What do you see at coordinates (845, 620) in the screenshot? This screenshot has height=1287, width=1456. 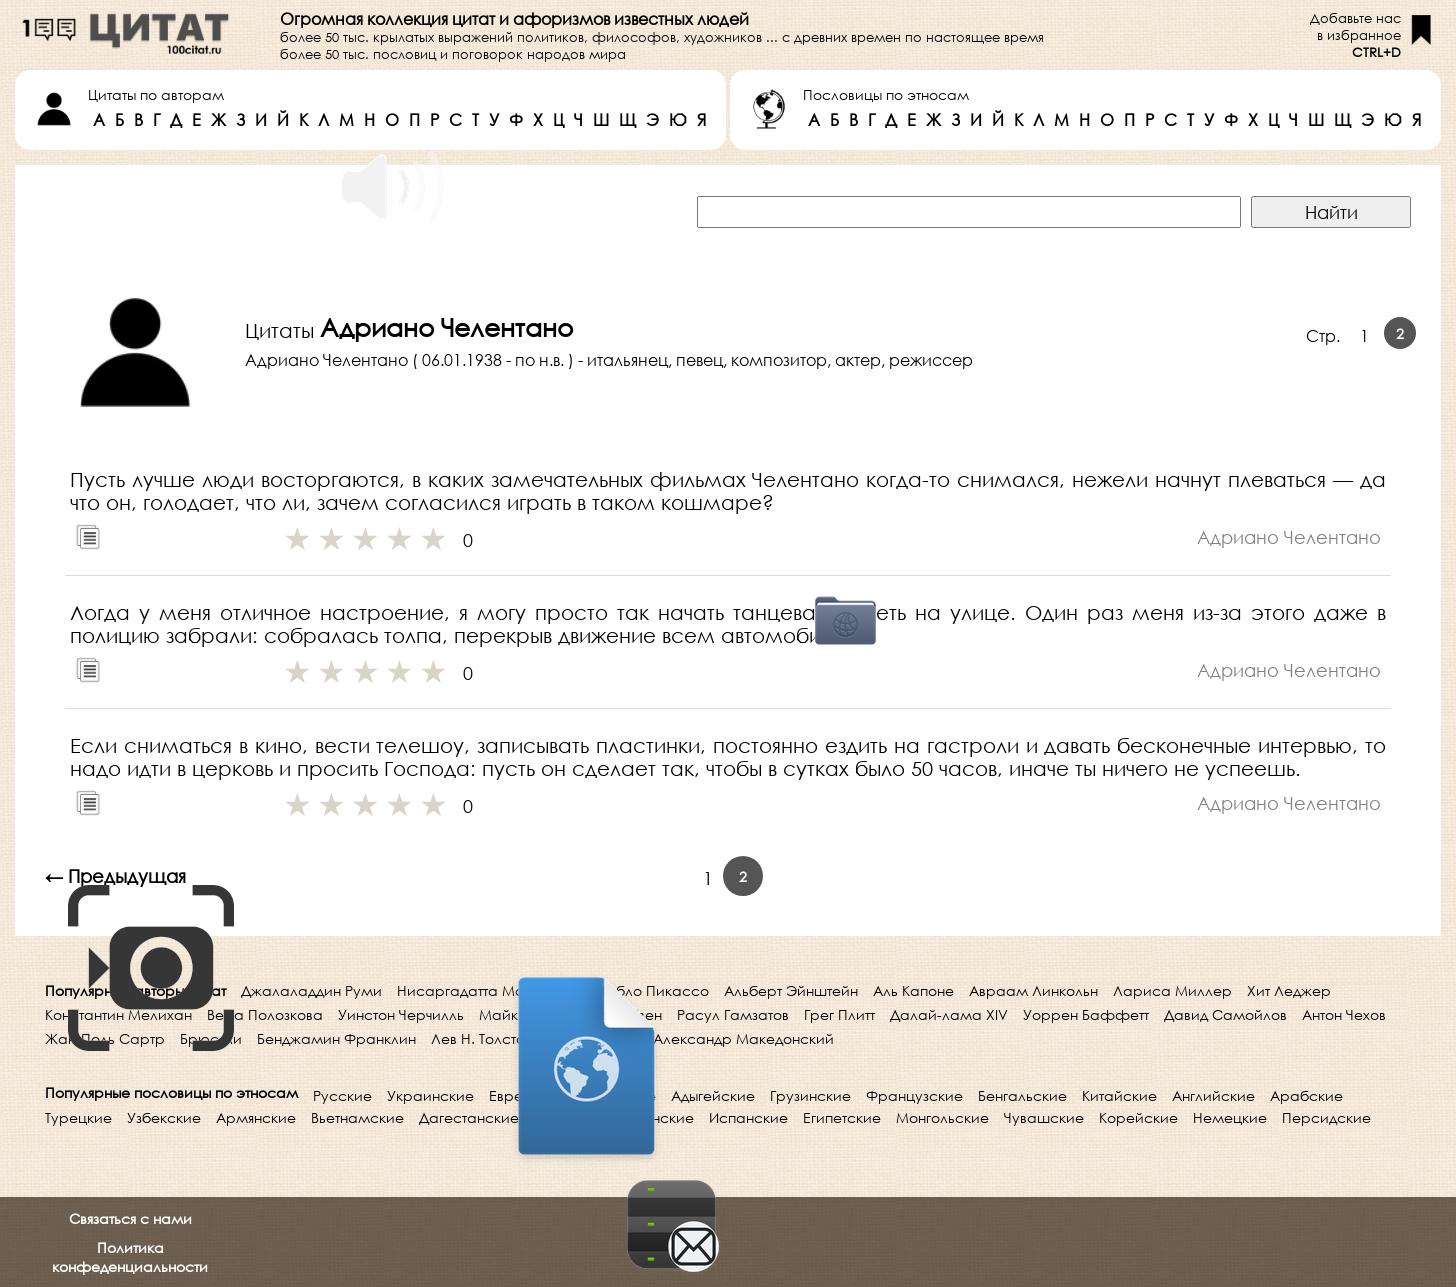 I see `folder containing html or web-related files` at bounding box center [845, 620].